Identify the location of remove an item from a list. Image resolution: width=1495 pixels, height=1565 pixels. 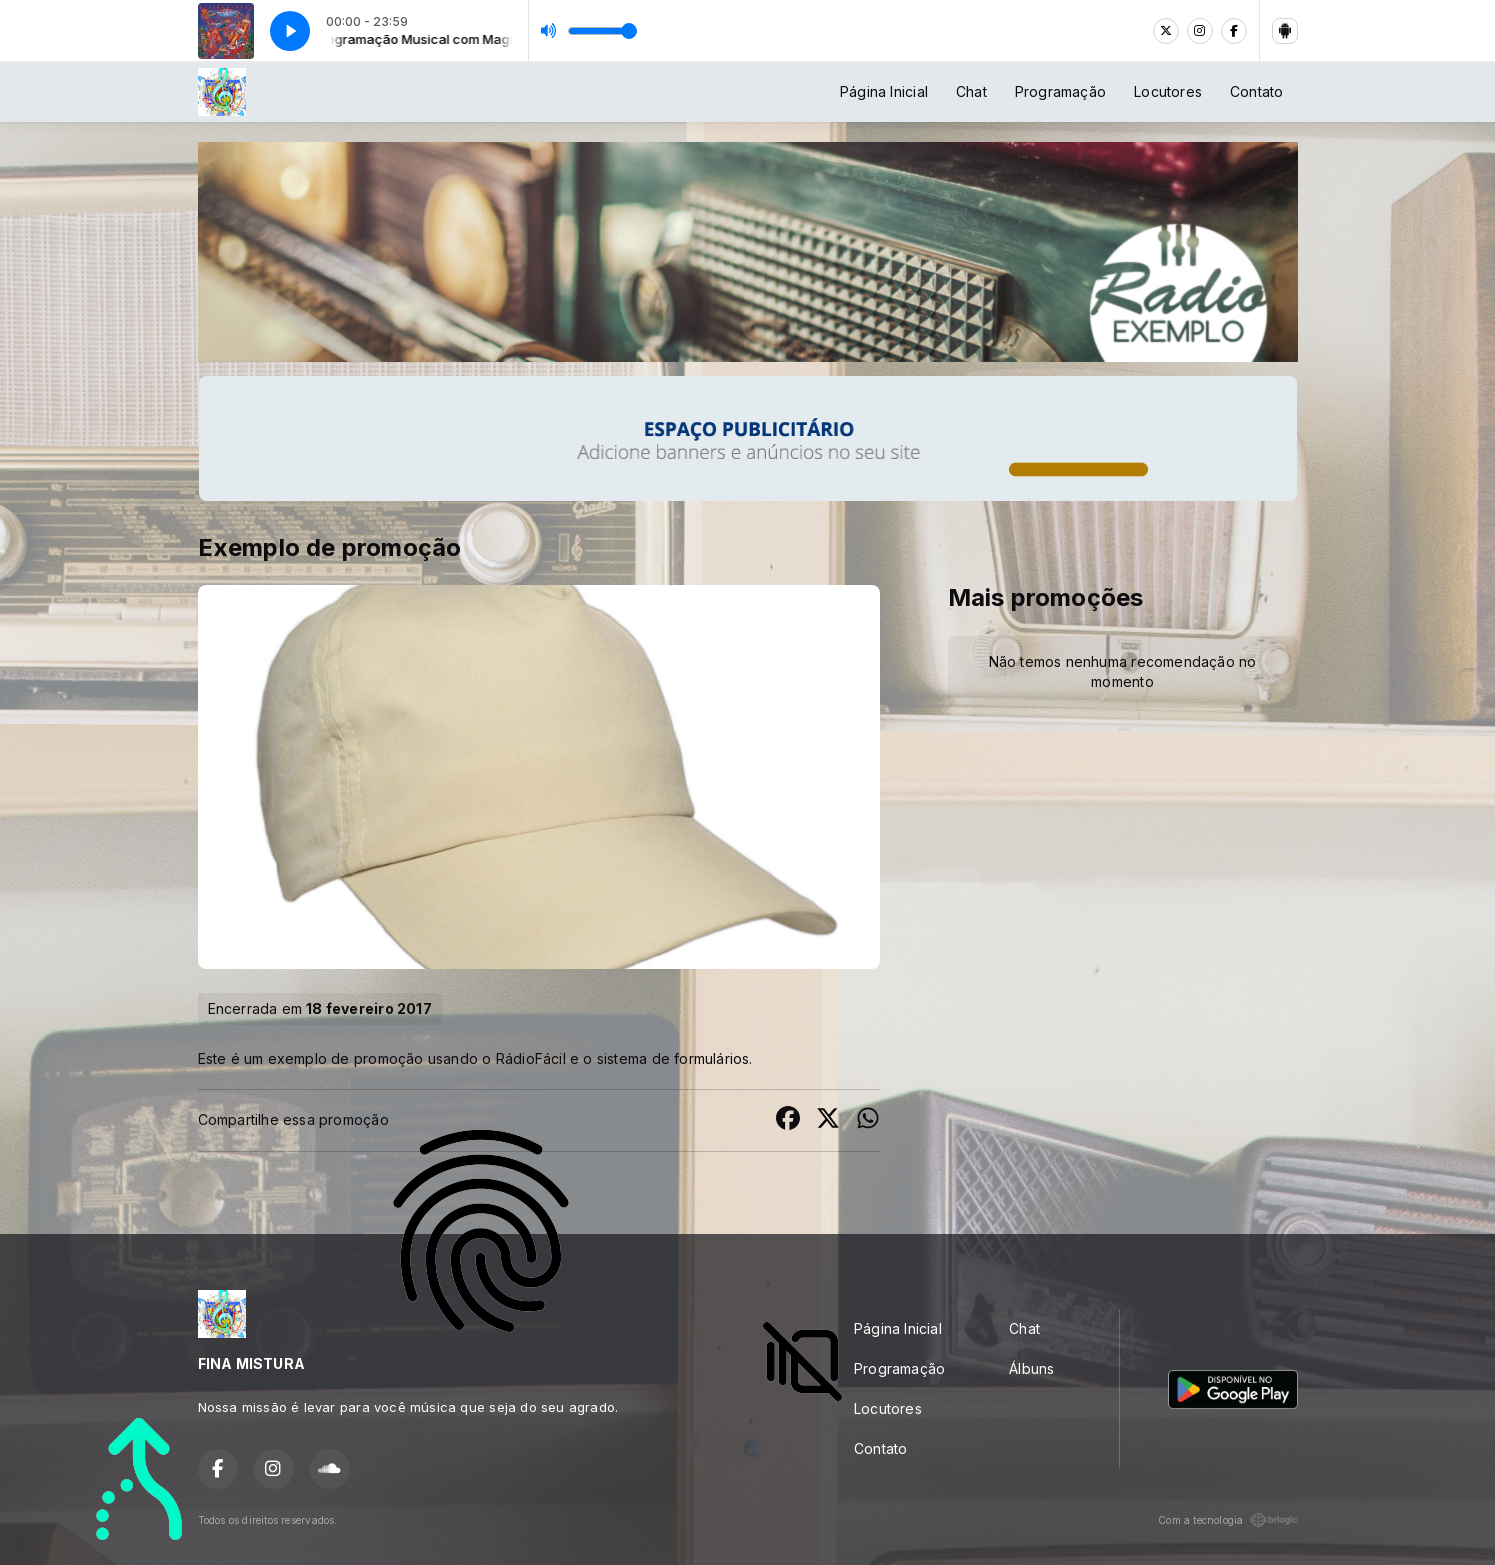
(1078, 469).